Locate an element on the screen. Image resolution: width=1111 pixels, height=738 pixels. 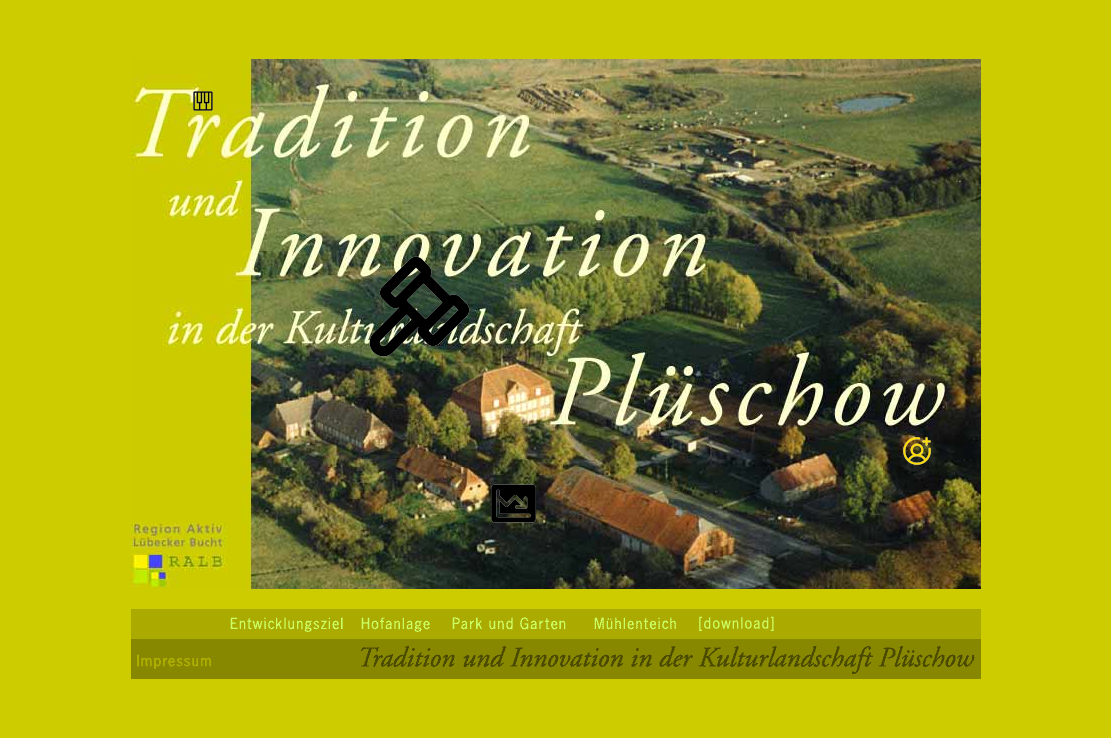
access legal or terms of service information is located at coordinates (416, 310).